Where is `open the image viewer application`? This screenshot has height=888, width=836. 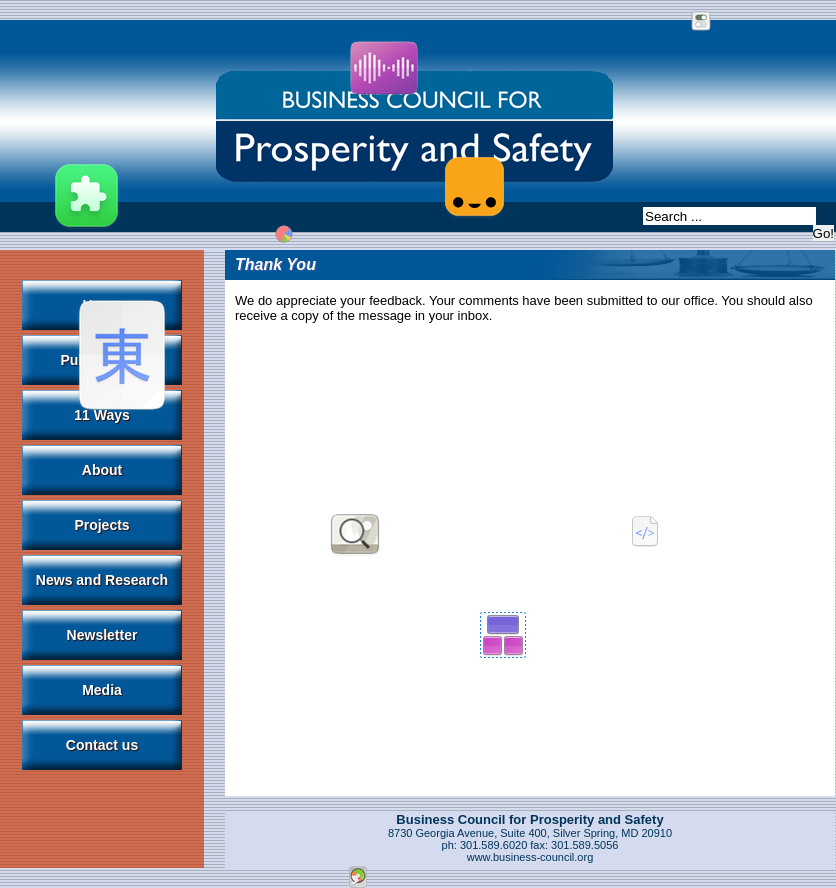 open the image viewer application is located at coordinates (355, 534).